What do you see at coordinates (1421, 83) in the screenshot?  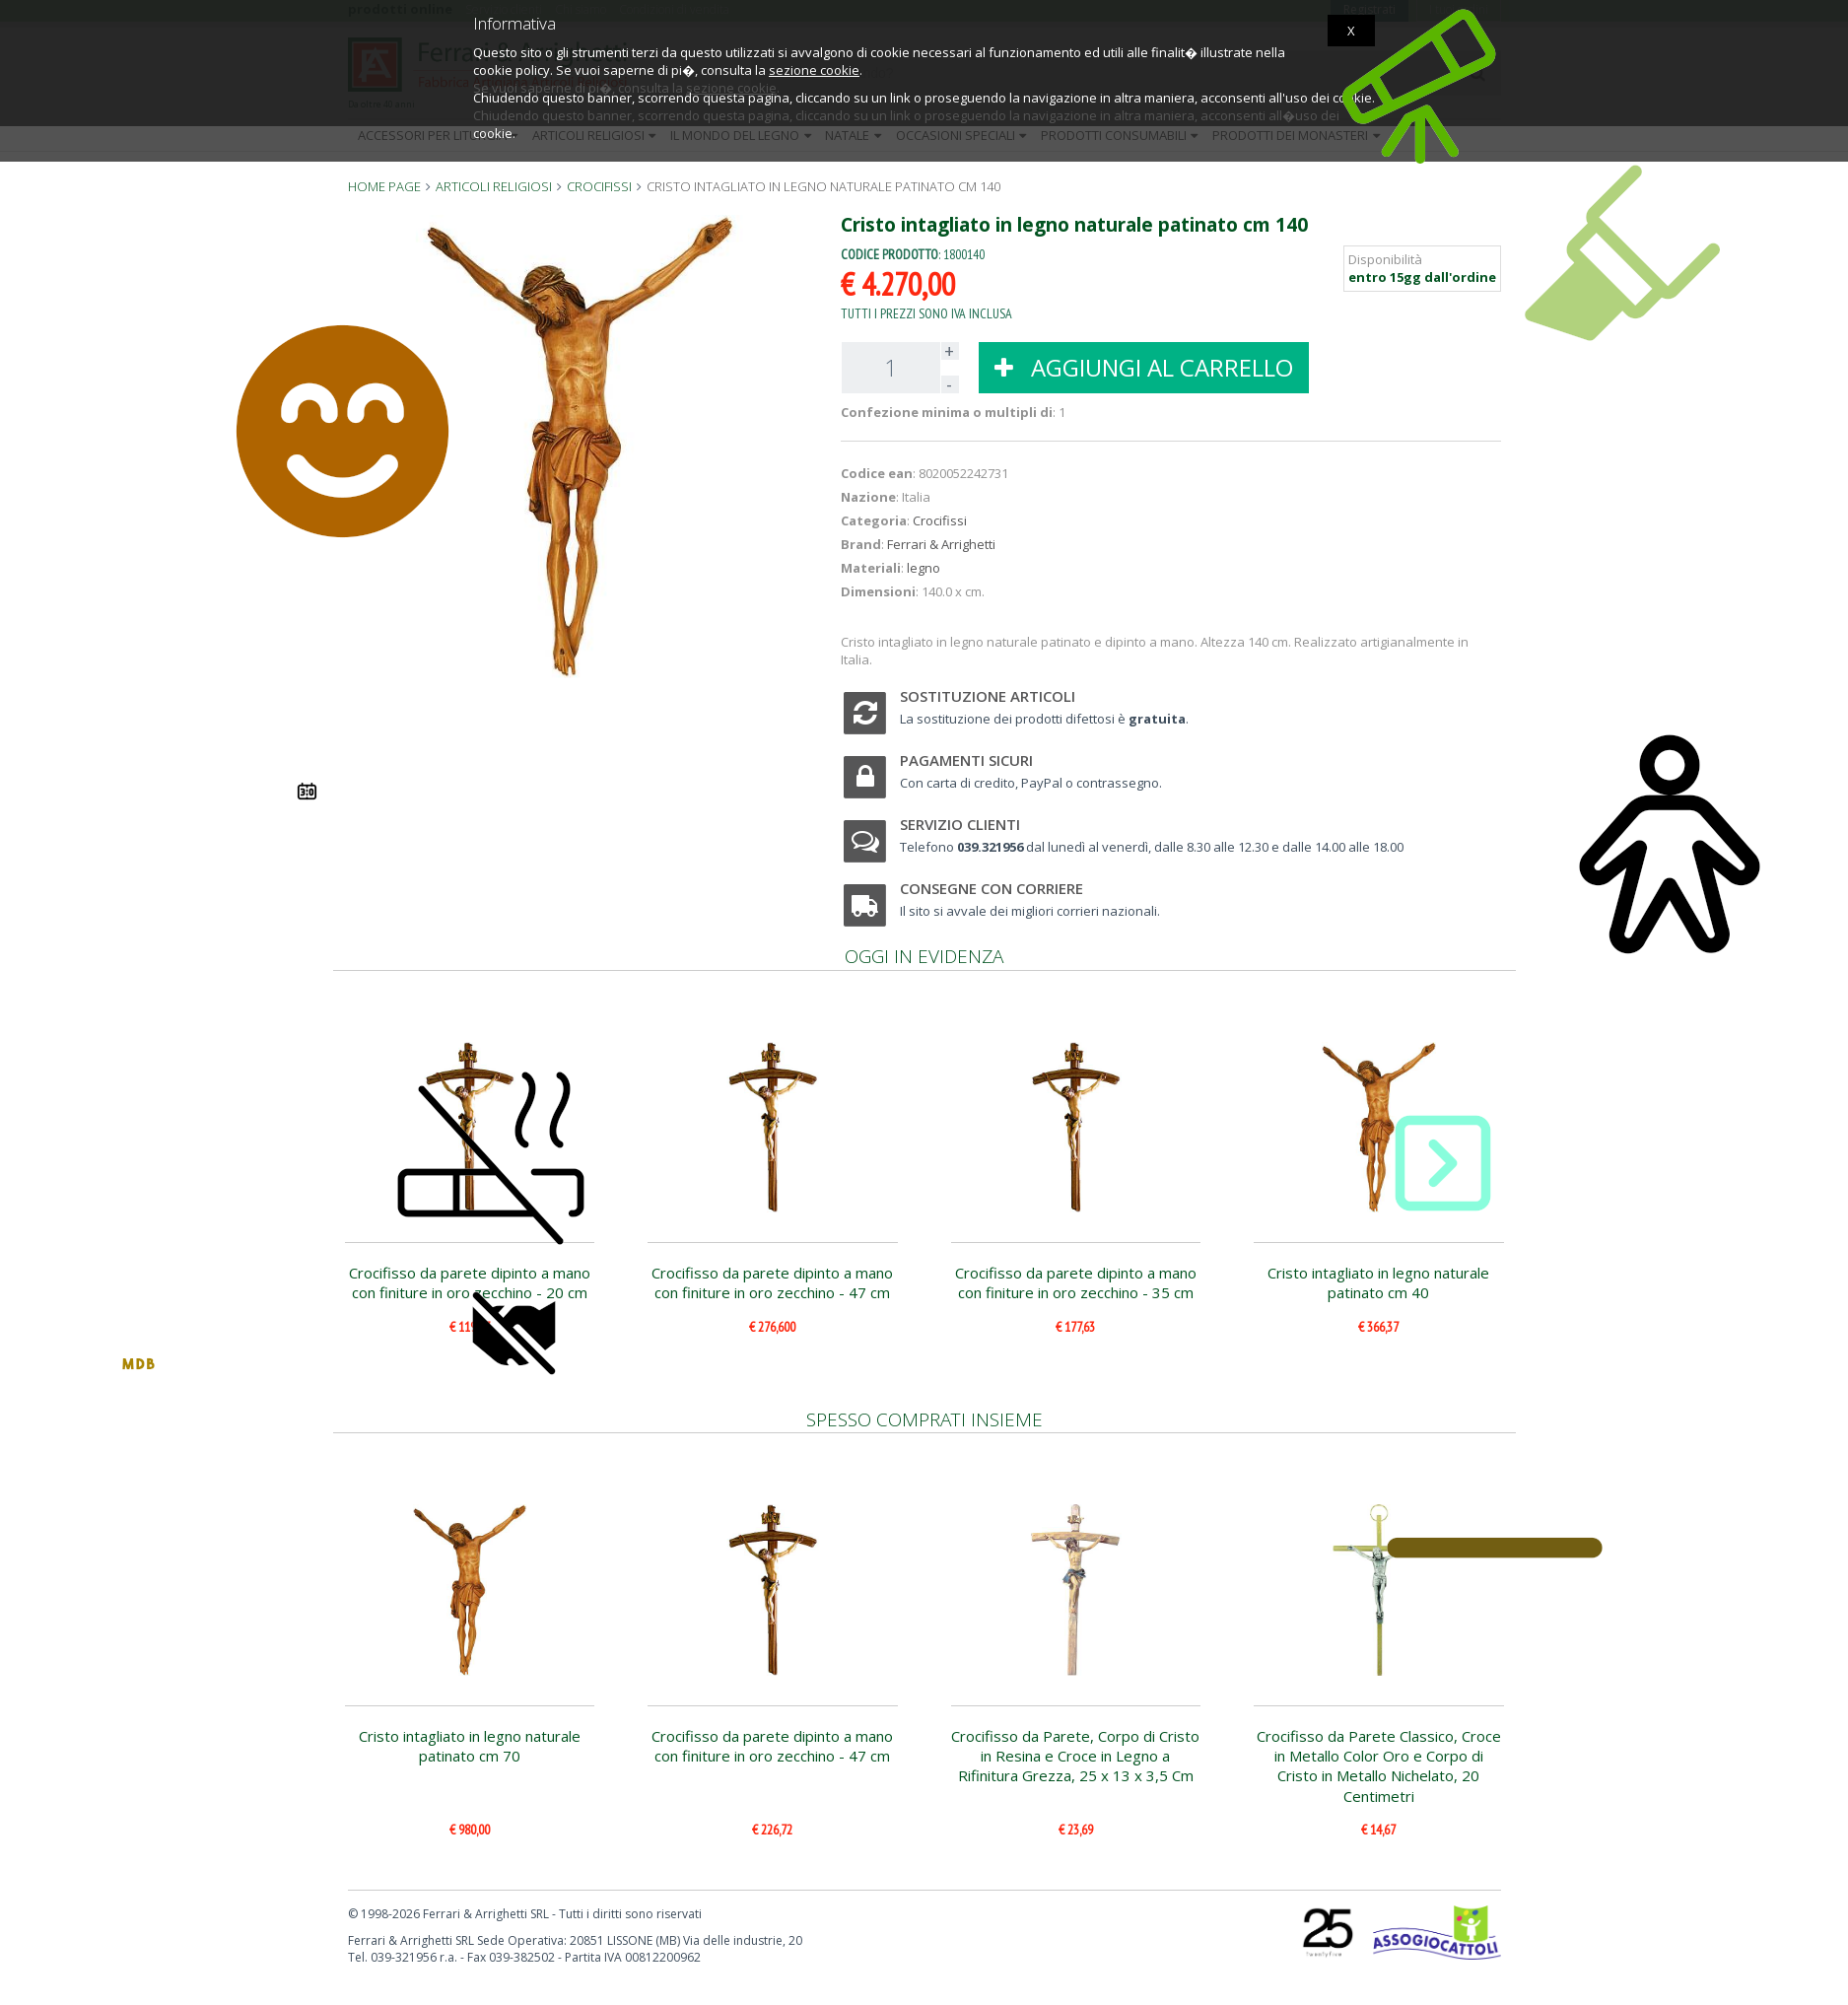 I see `explore or discover new content` at bounding box center [1421, 83].